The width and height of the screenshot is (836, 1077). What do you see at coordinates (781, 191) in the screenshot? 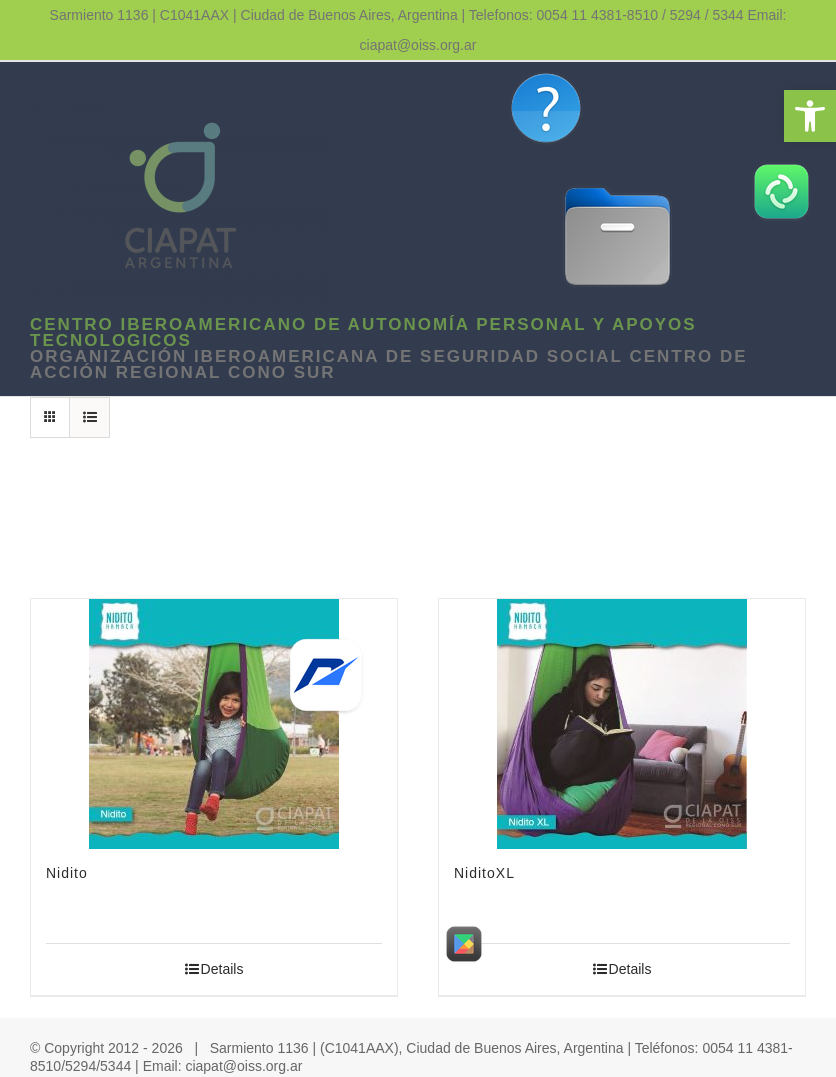
I see `open Element messaging app` at bounding box center [781, 191].